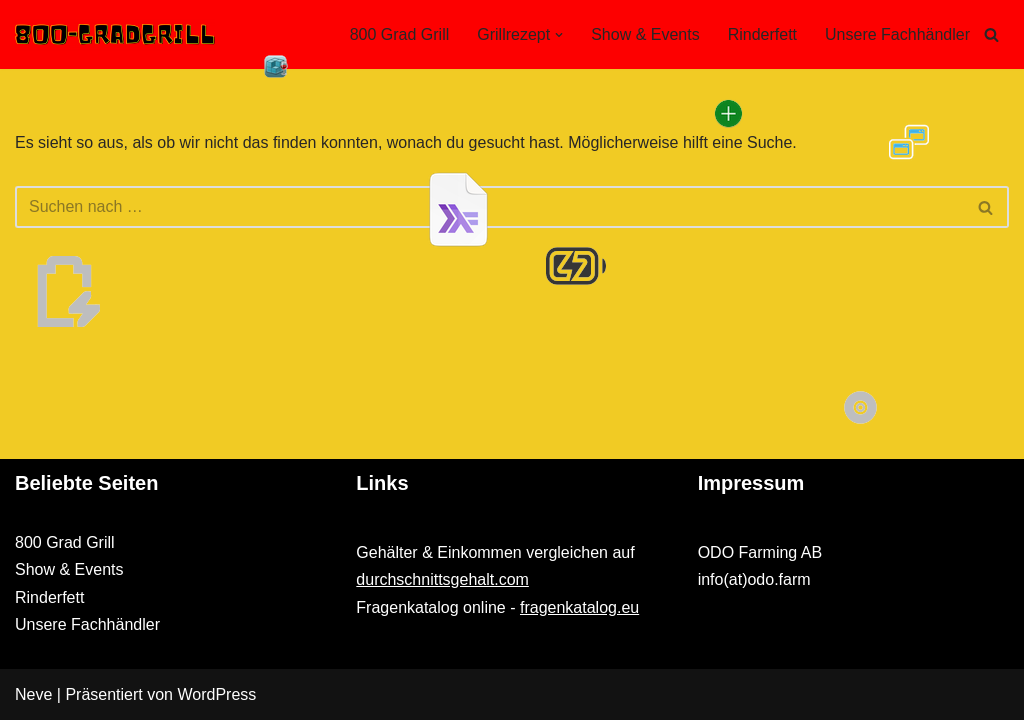 This screenshot has width=1024, height=720. I want to click on open windows registry editor via wine, so click(275, 66).